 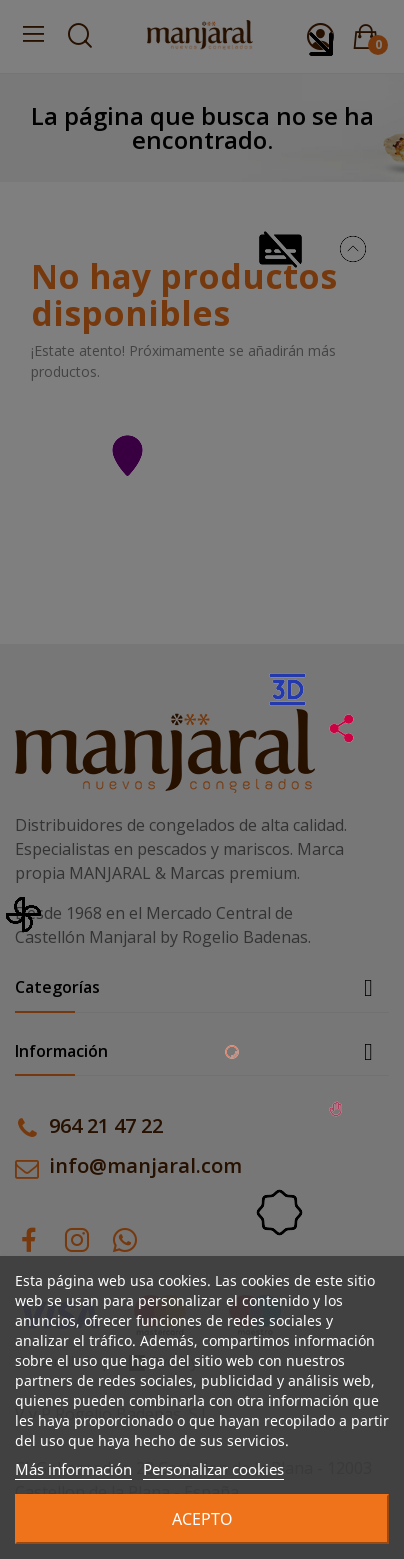 I want to click on switch to 3D view mode, so click(x=287, y=689).